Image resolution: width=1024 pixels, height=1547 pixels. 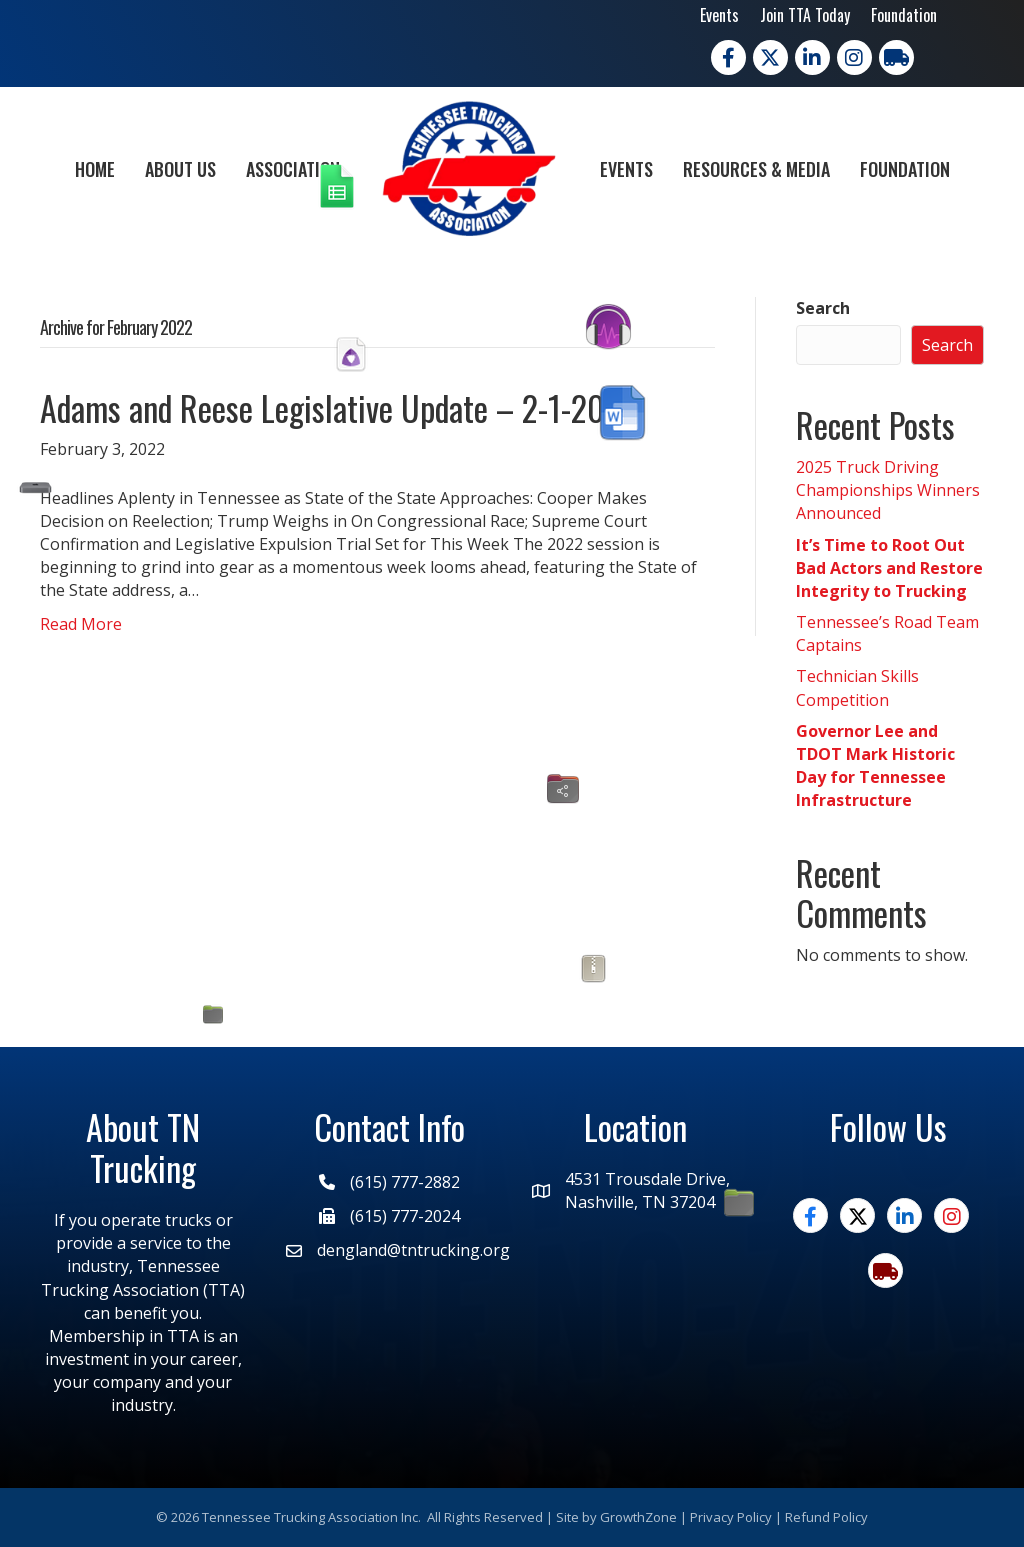 I want to click on indicates a mac mini device in system preferences, so click(x=35, y=487).